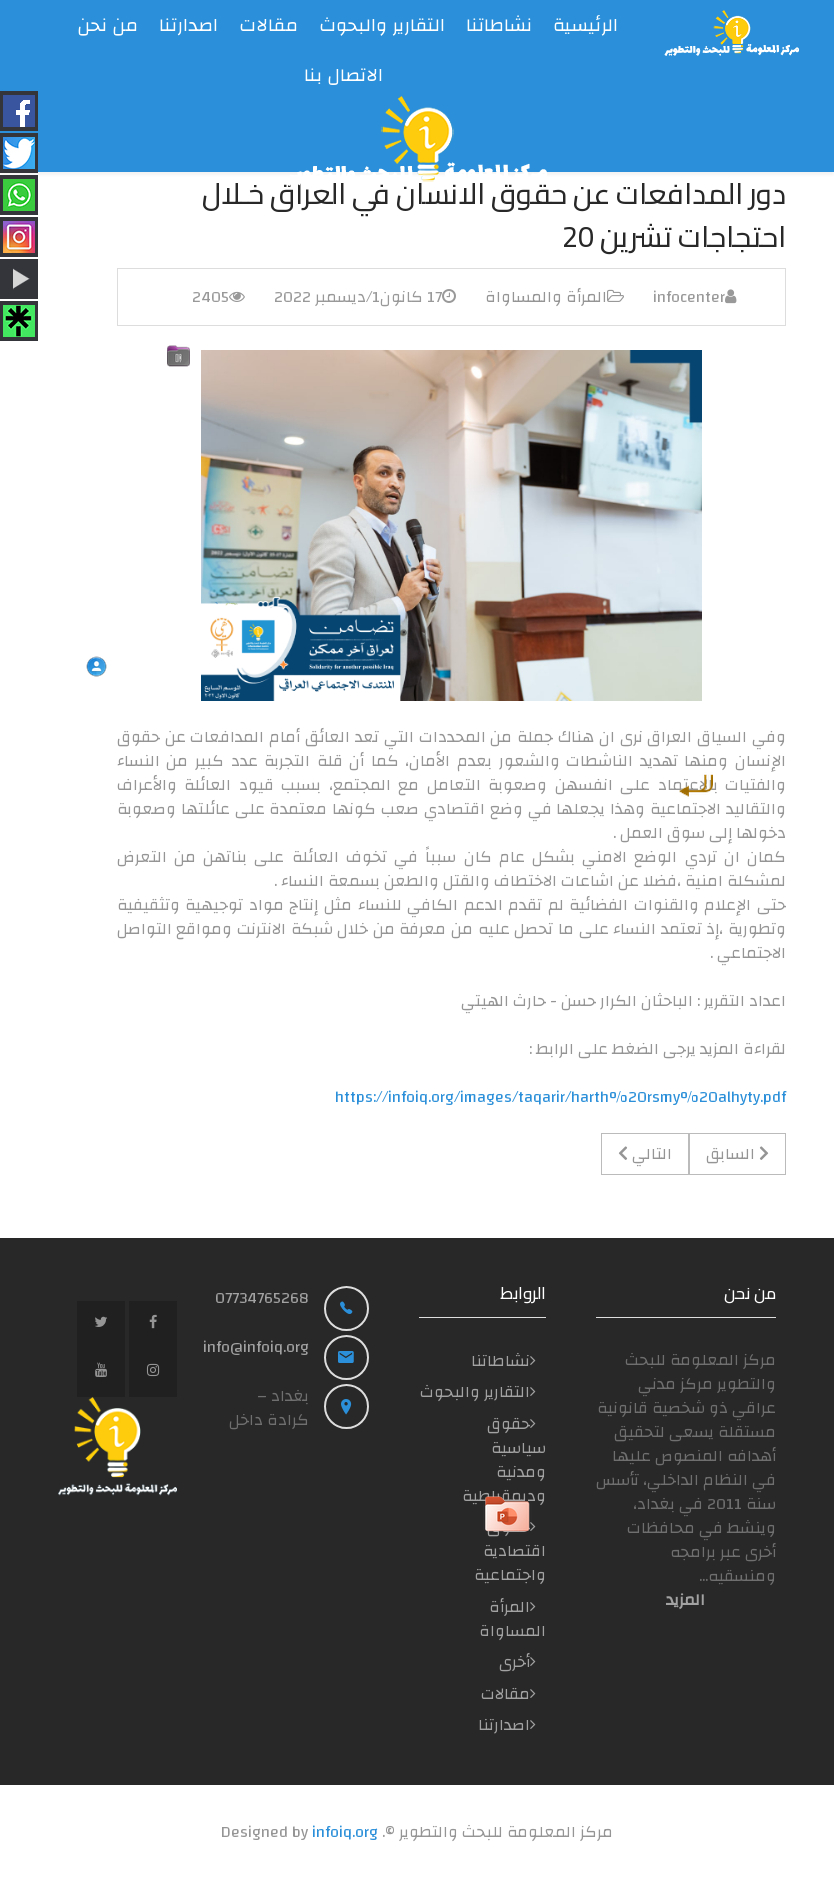 The width and height of the screenshot is (834, 1879). I want to click on open folder containing PowerPoint files, so click(507, 1515).